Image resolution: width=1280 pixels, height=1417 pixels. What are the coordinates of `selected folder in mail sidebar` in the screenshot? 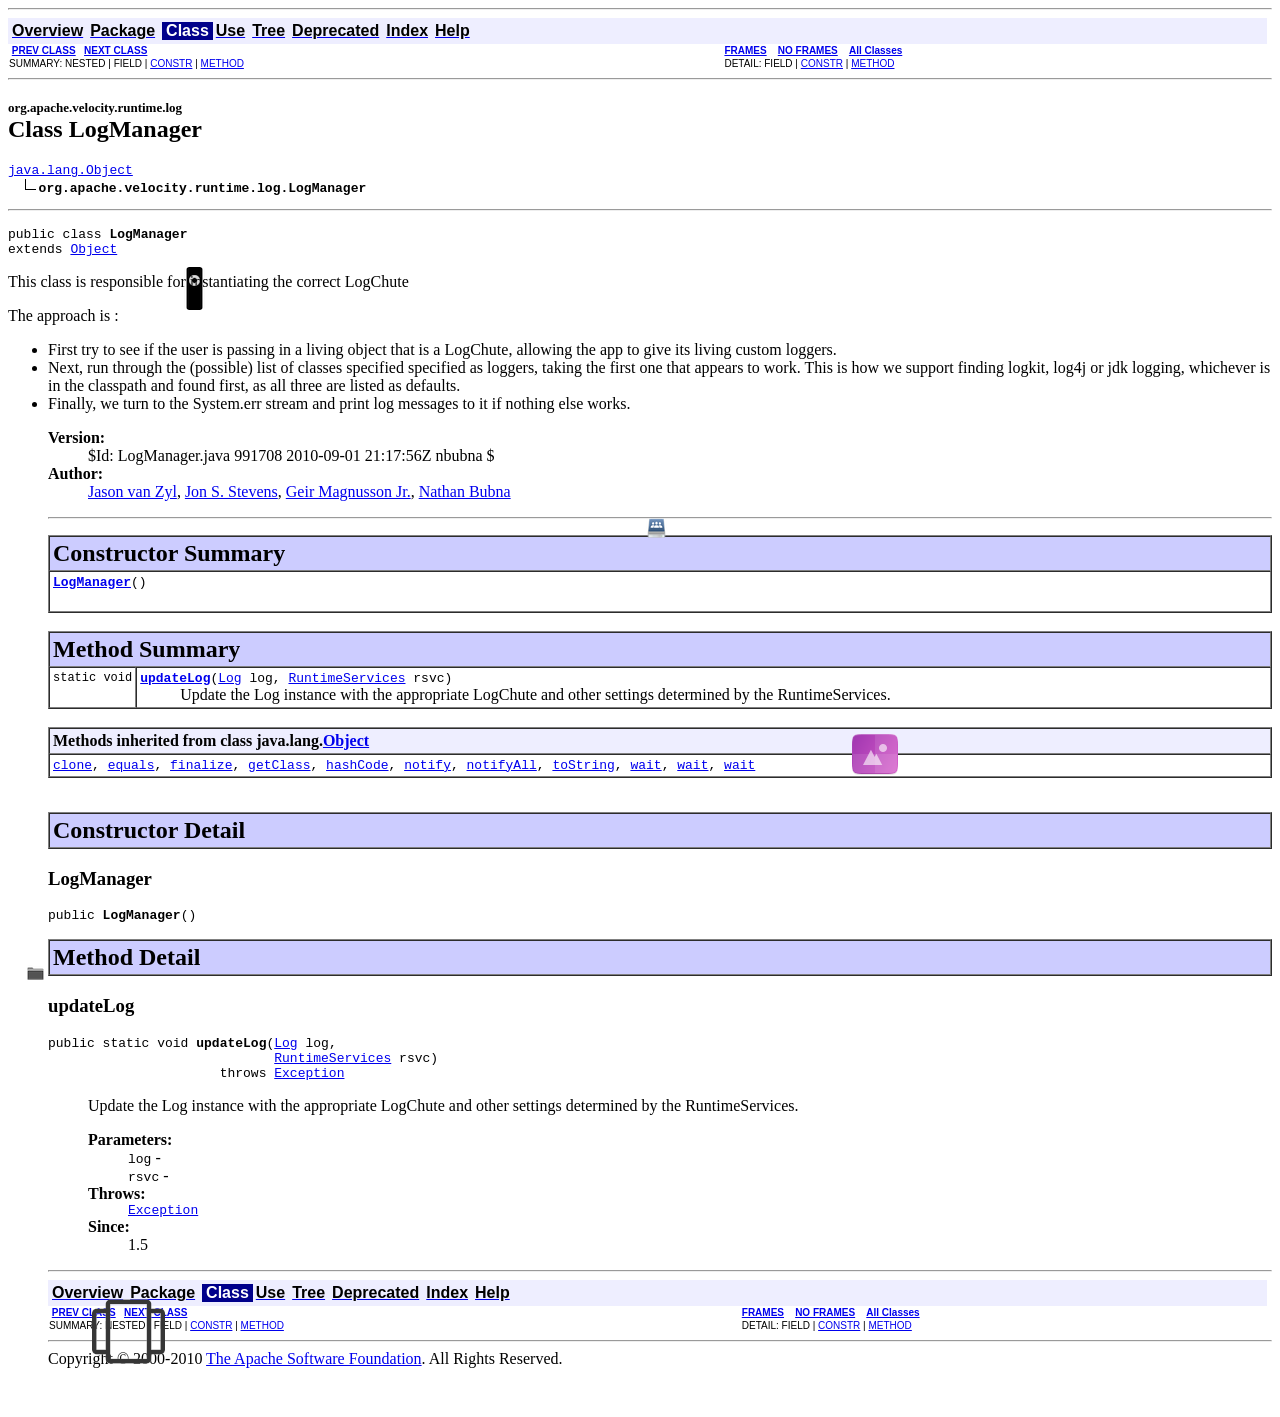 It's located at (35, 973).